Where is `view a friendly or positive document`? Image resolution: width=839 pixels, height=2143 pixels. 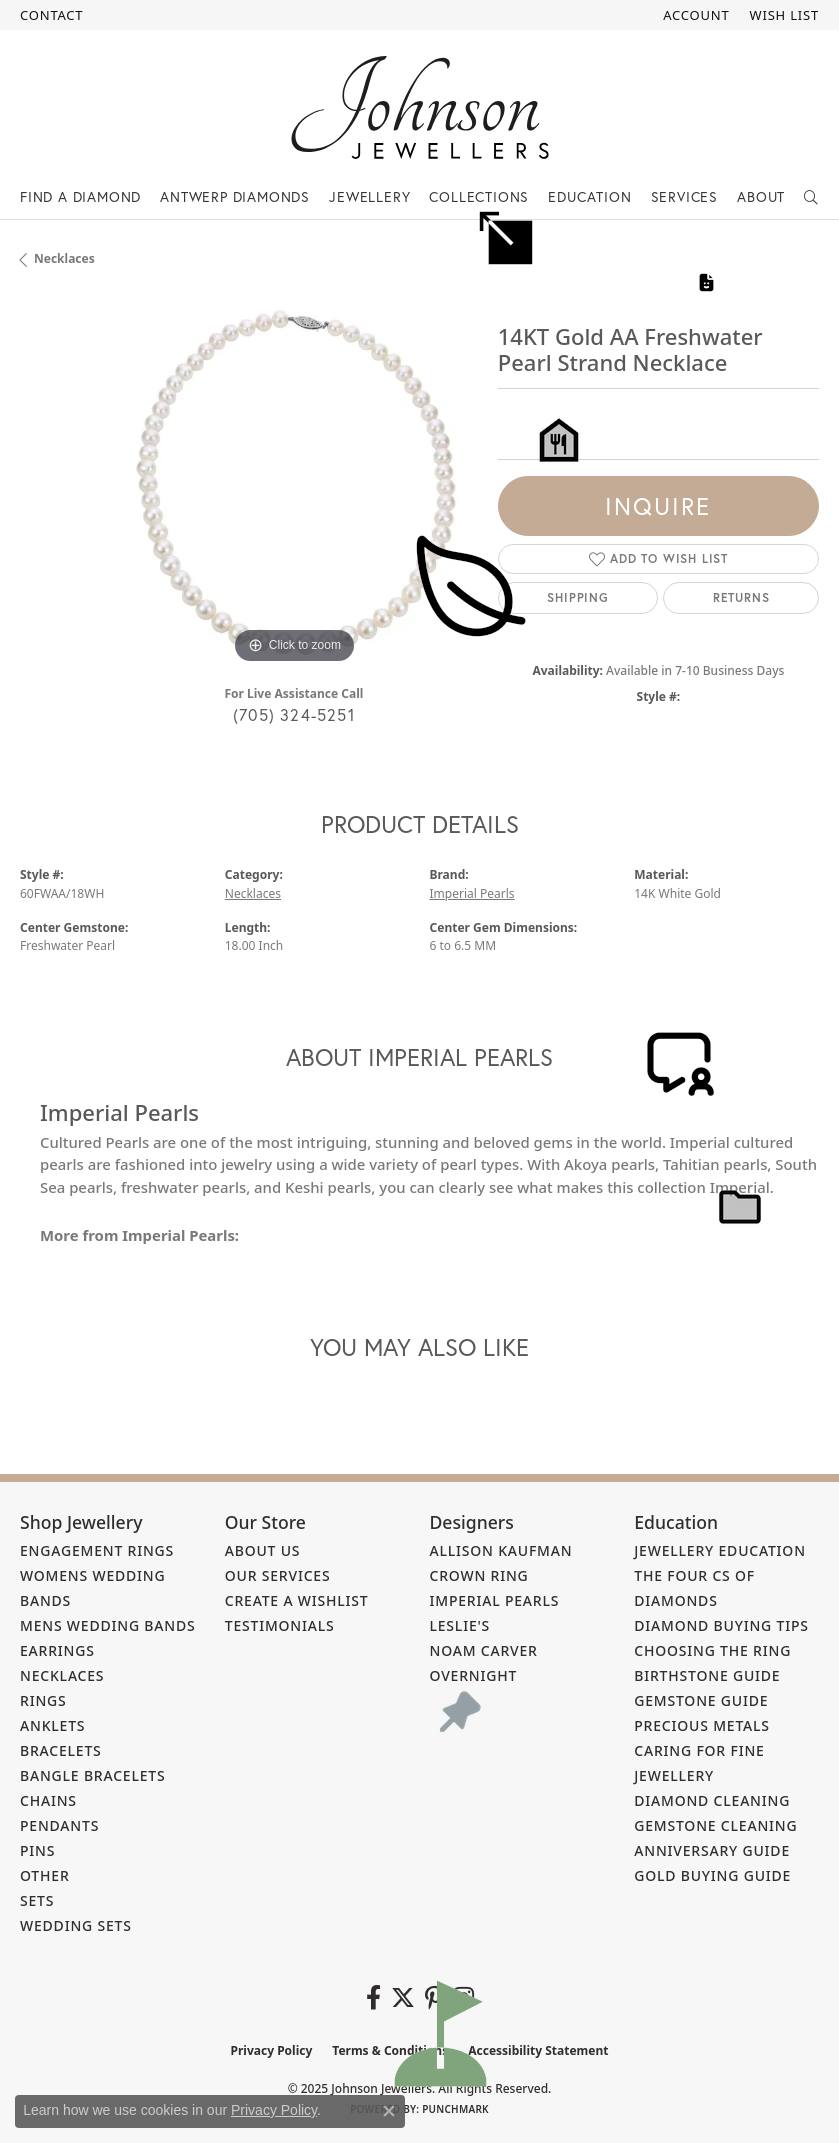 view a friendly or positive document is located at coordinates (706, 282).